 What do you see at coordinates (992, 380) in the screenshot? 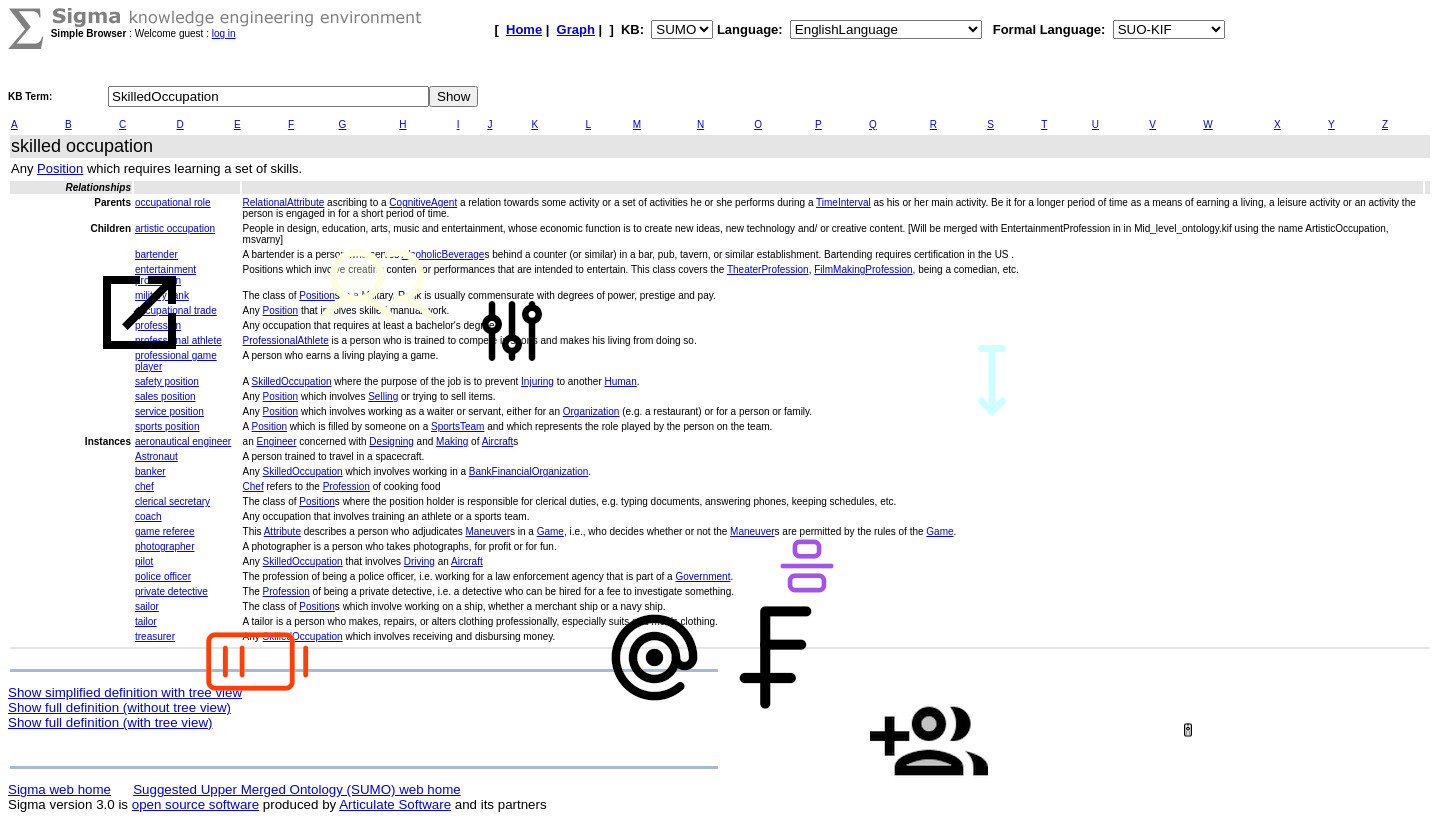
I see `download to bottom or end of list` at bounding box center [992, 380].